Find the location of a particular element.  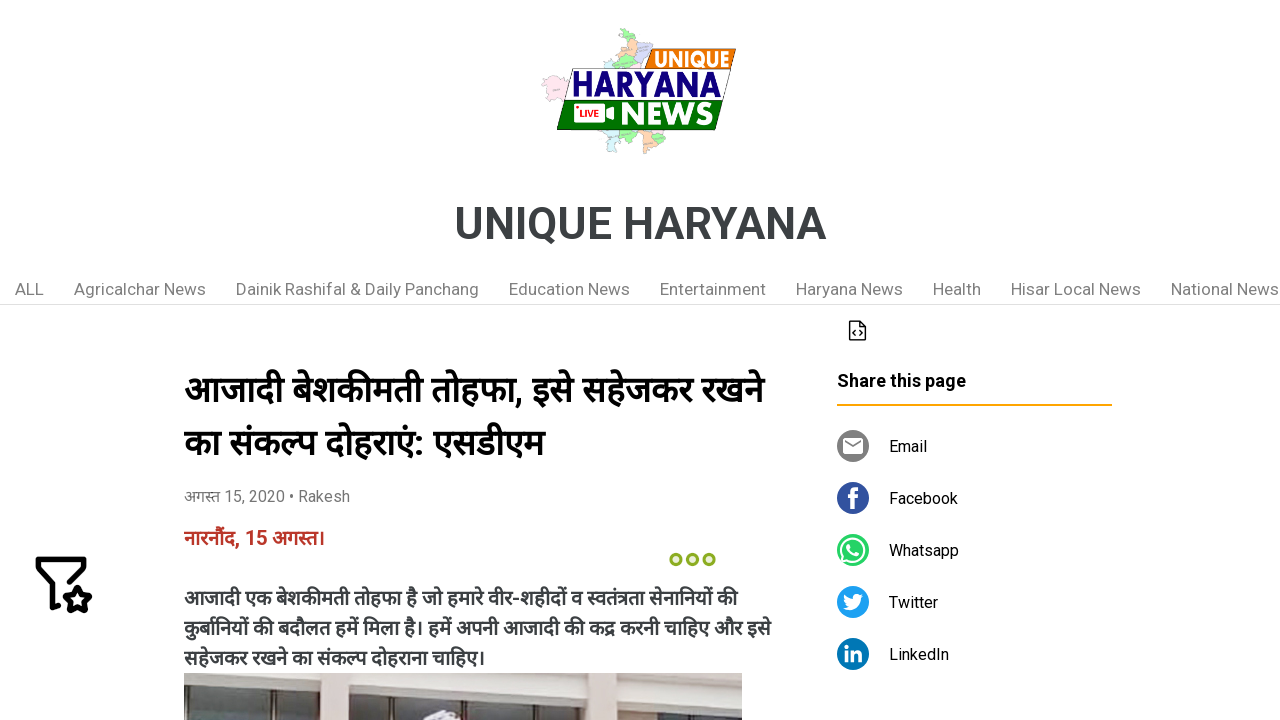

filter by starred or favorite items is located at coordinates (61, 582).